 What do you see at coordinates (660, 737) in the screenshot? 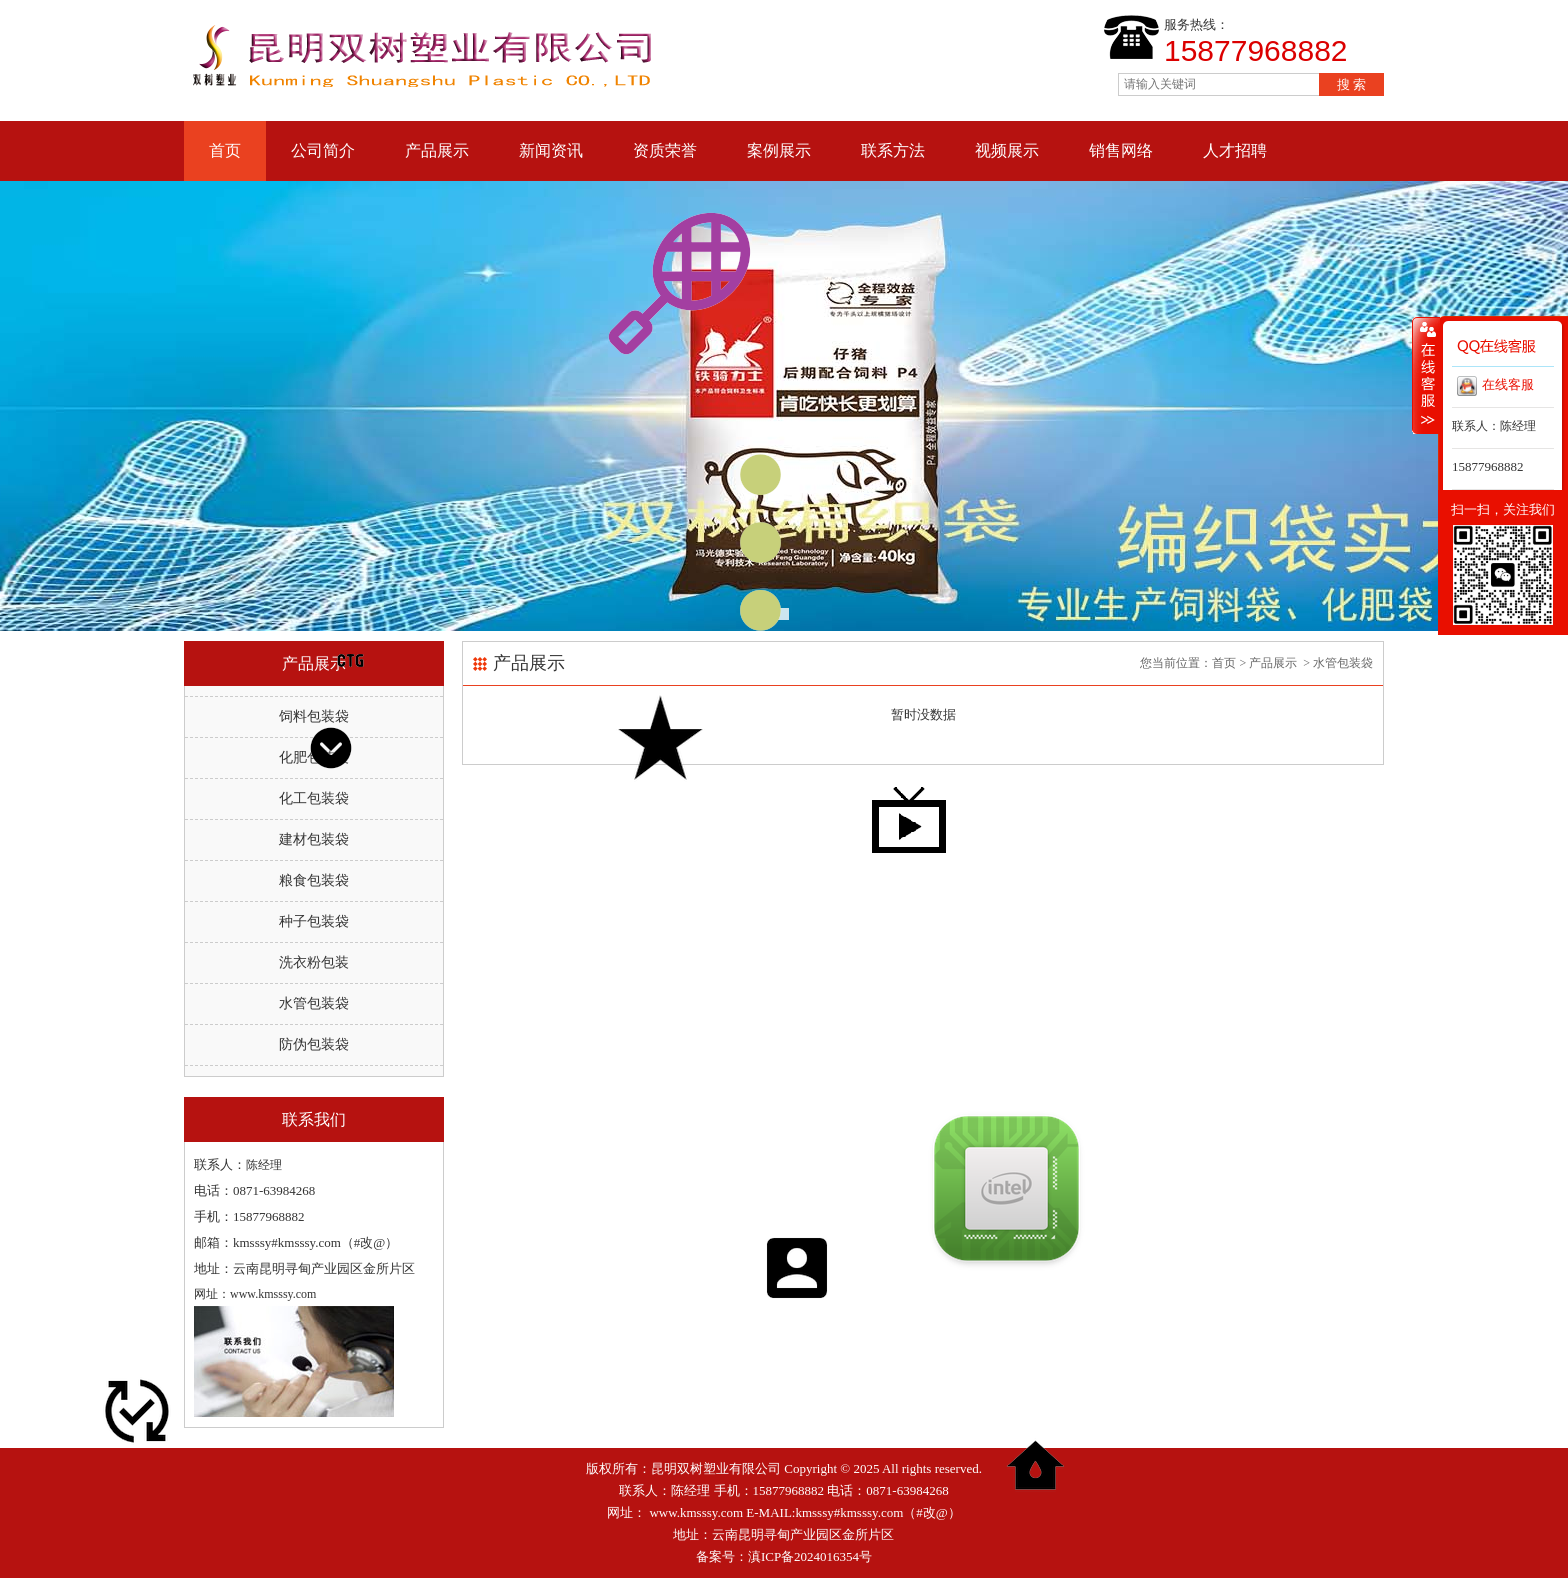
I see `rate or review an item` at bounding box center [660, 737].